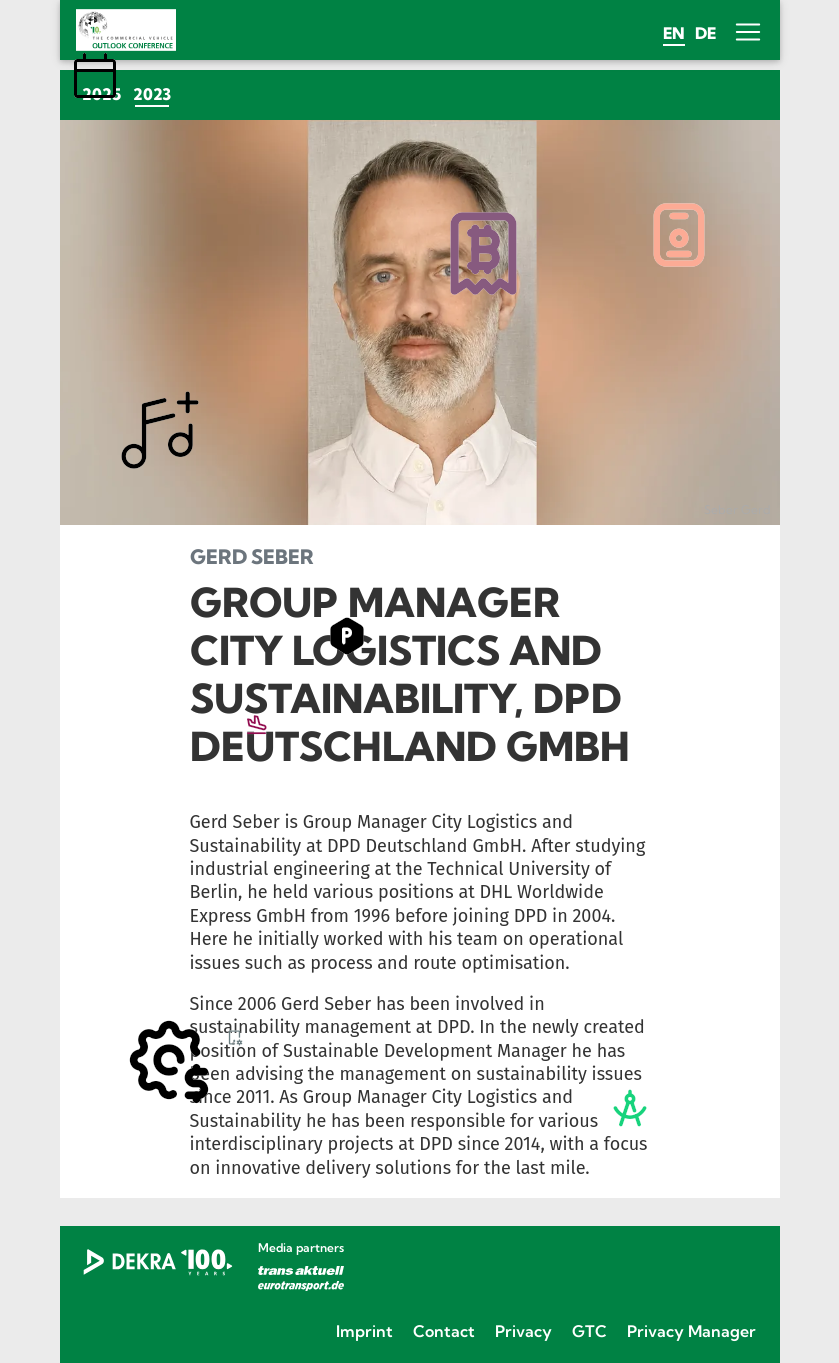  Describe the element at coordinates (347, 636) in the screenshot. I see `parking feature or location marker` at that location.